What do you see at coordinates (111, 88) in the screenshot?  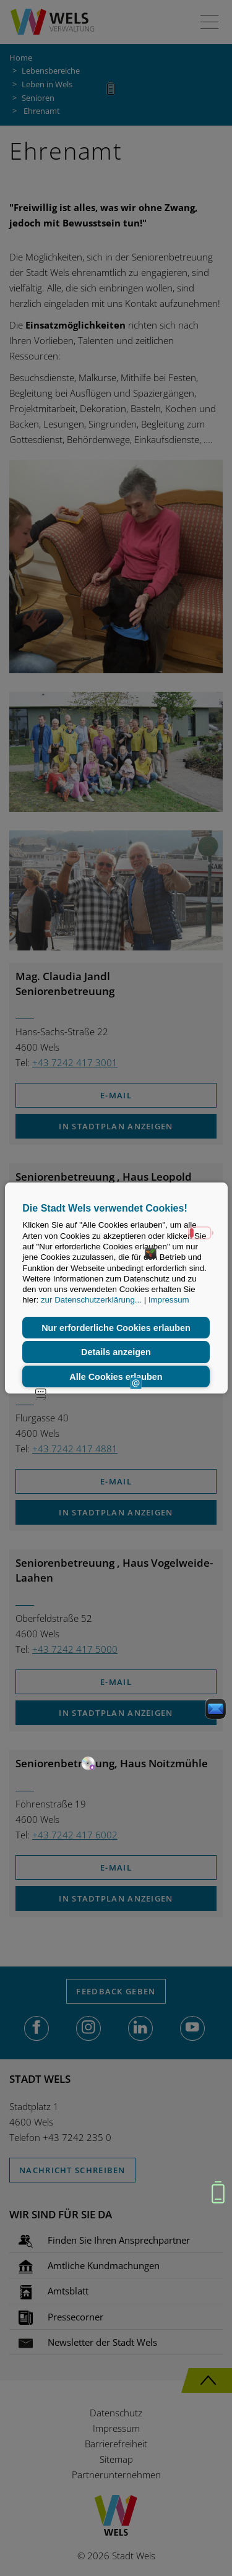 I see `indicates battery is fully charged` at bounding box center [111, 88].